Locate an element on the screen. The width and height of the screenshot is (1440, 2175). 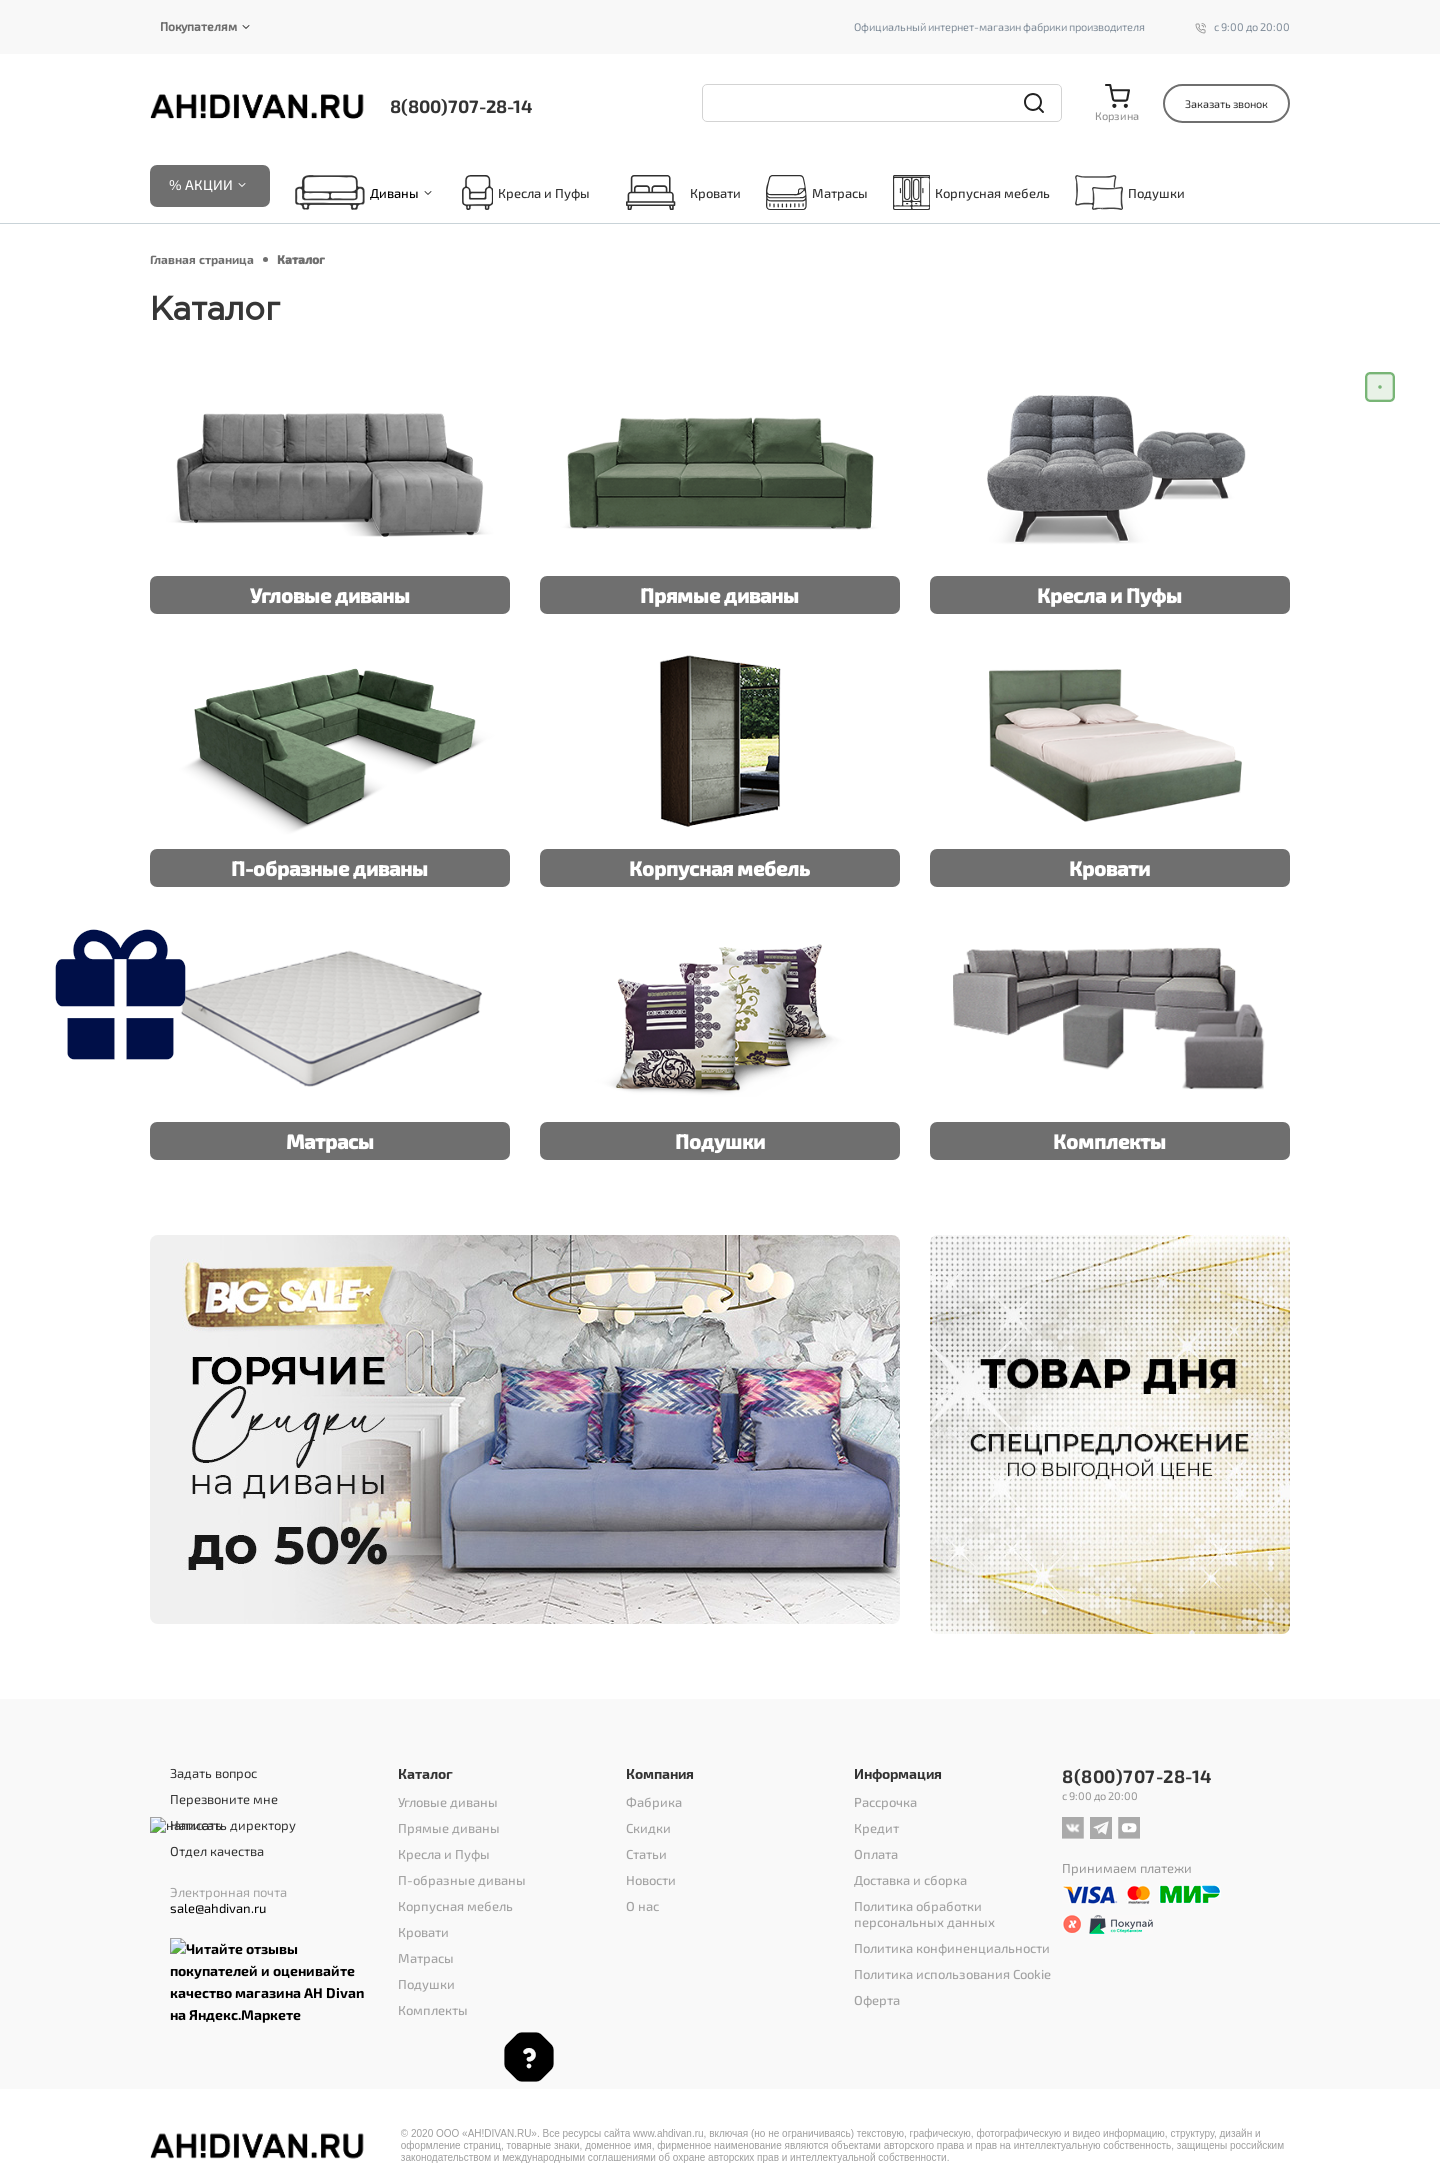
roll the dice or generate a random result is located at coordinates (1380, 387).